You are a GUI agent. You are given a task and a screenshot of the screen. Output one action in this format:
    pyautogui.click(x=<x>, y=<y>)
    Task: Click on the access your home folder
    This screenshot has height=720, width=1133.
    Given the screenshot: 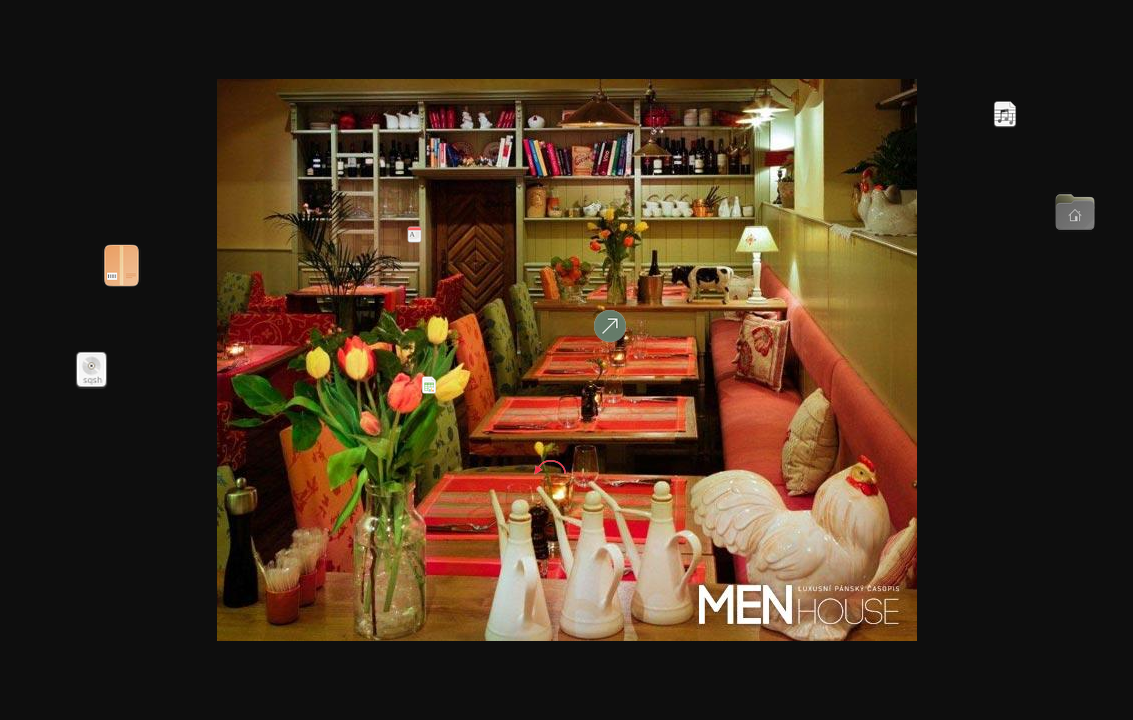 What is the action you would take?
    pyautogui.click(x=1075, y=212)
    